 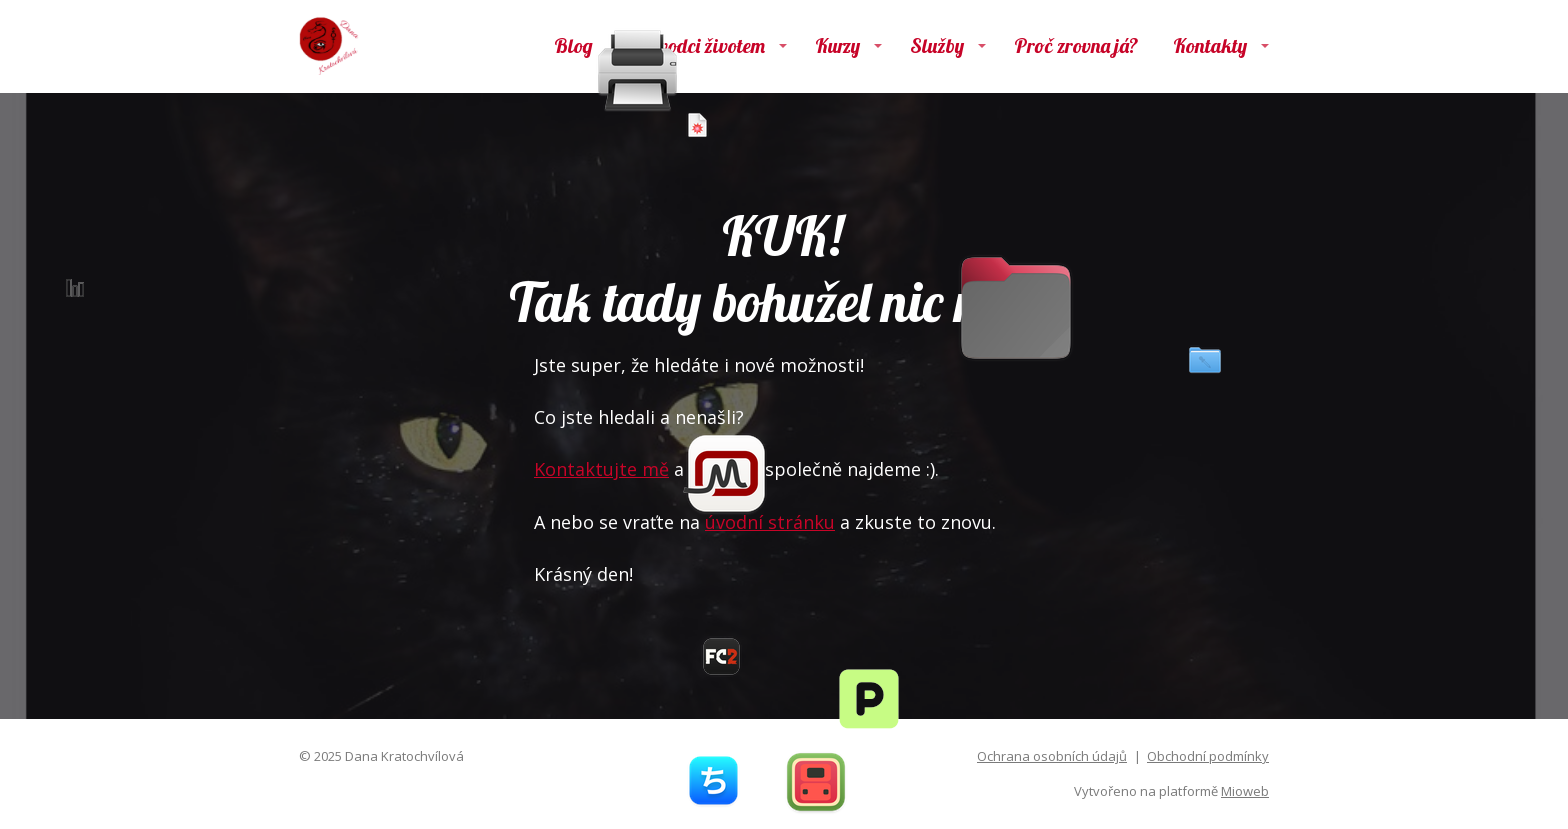 What do you see at coordinates (713, 780) in the screenshot?
I see `open ibus-anthy japanese input method settings` at bounding box center [713, 780].